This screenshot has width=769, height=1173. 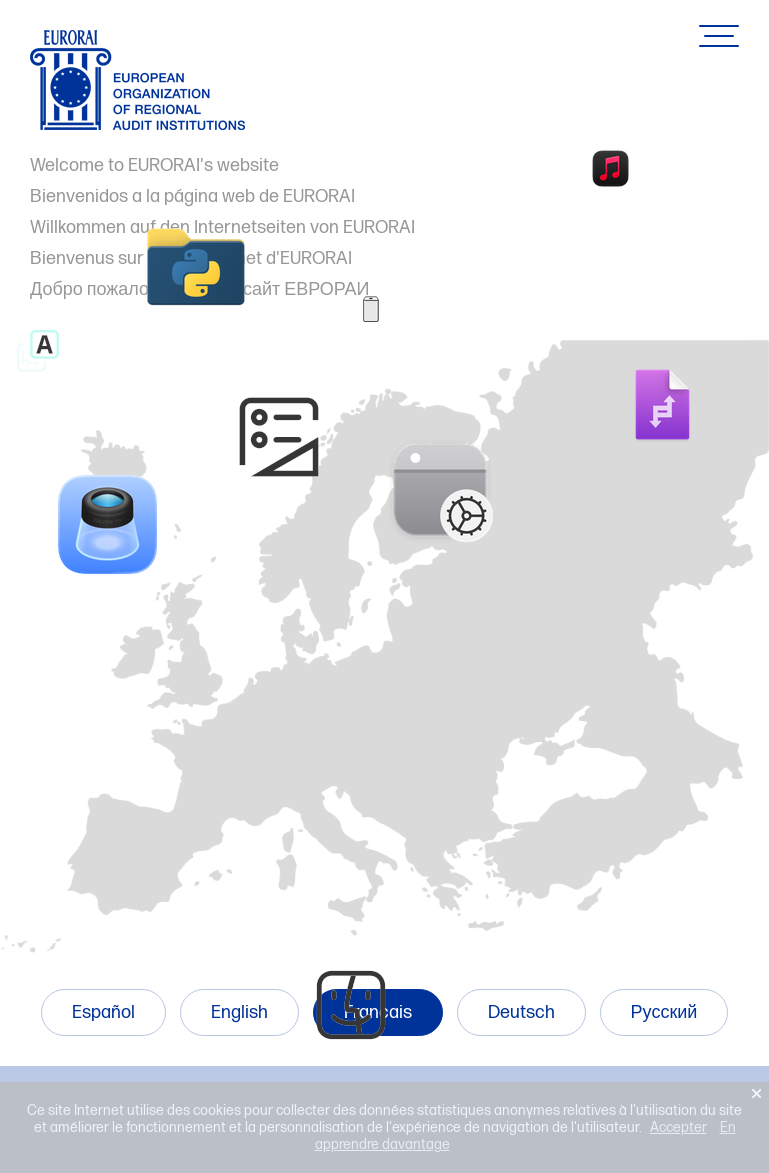 I want to click on configure window behavior settings, so click(x=441, y=491).